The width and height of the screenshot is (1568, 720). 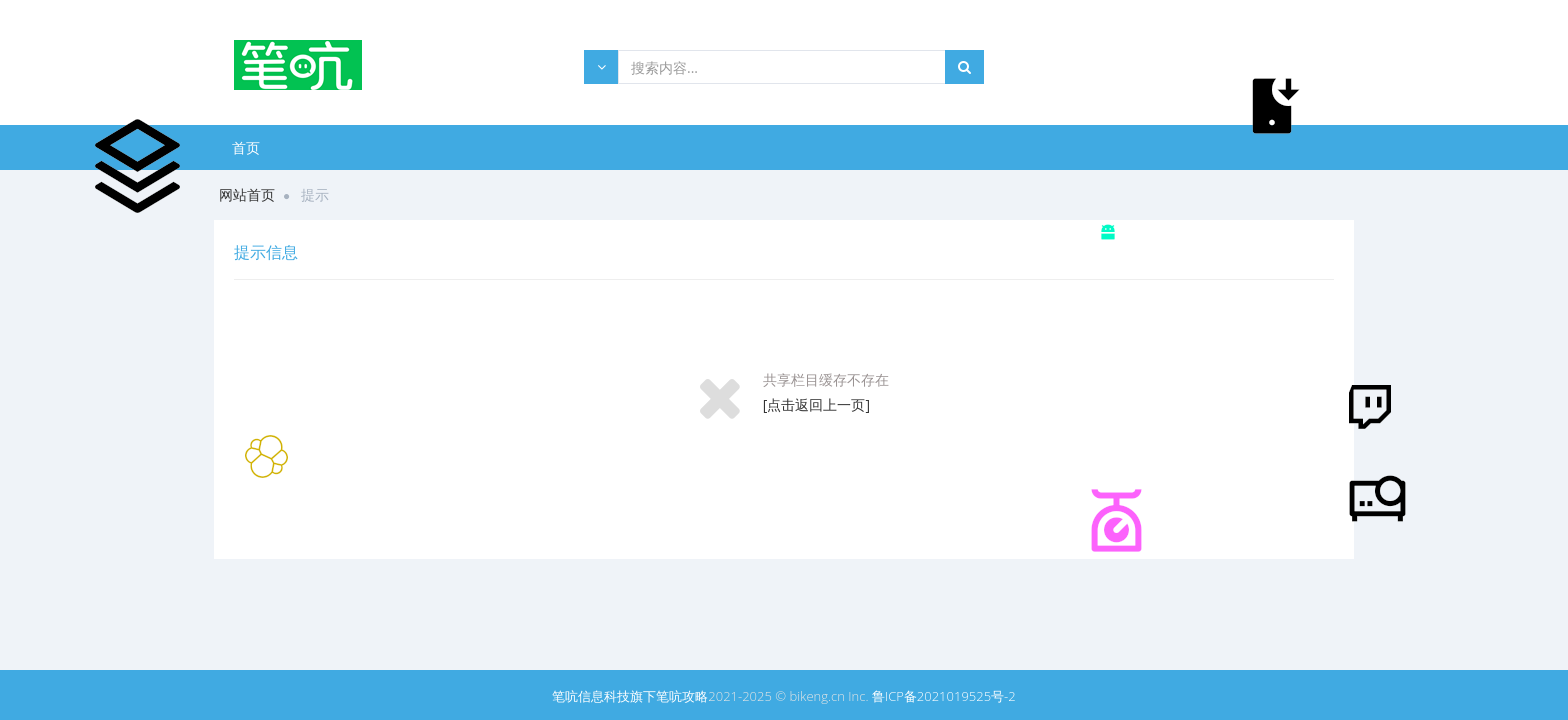 I want to click on start a presentation or slideshow, so click(x=1377, y=498).